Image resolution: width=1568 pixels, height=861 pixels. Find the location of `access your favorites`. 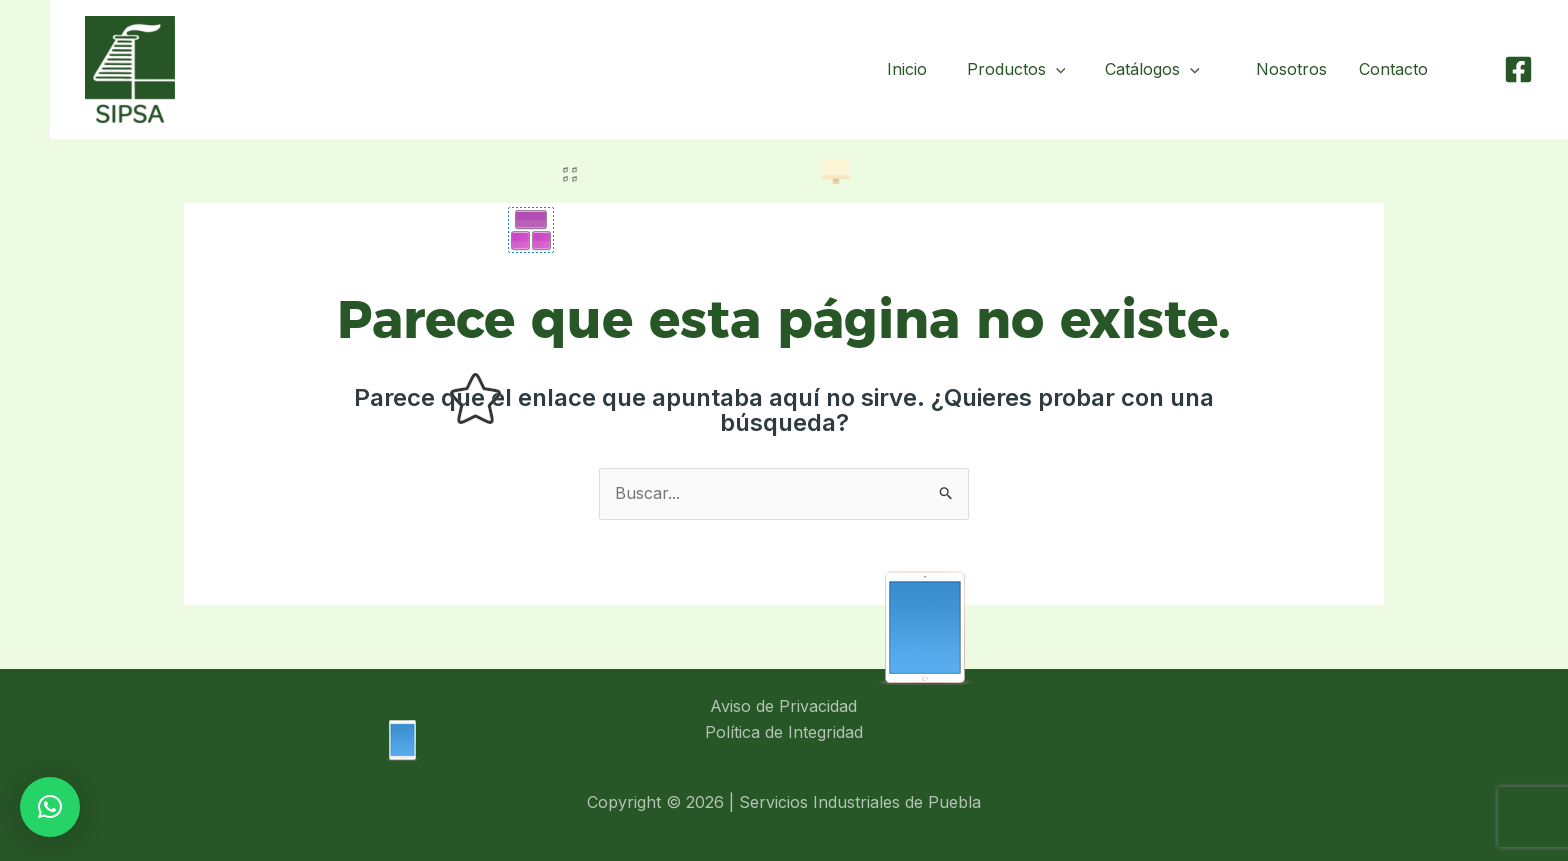

access your favorites is located at coordinates (475, 398).